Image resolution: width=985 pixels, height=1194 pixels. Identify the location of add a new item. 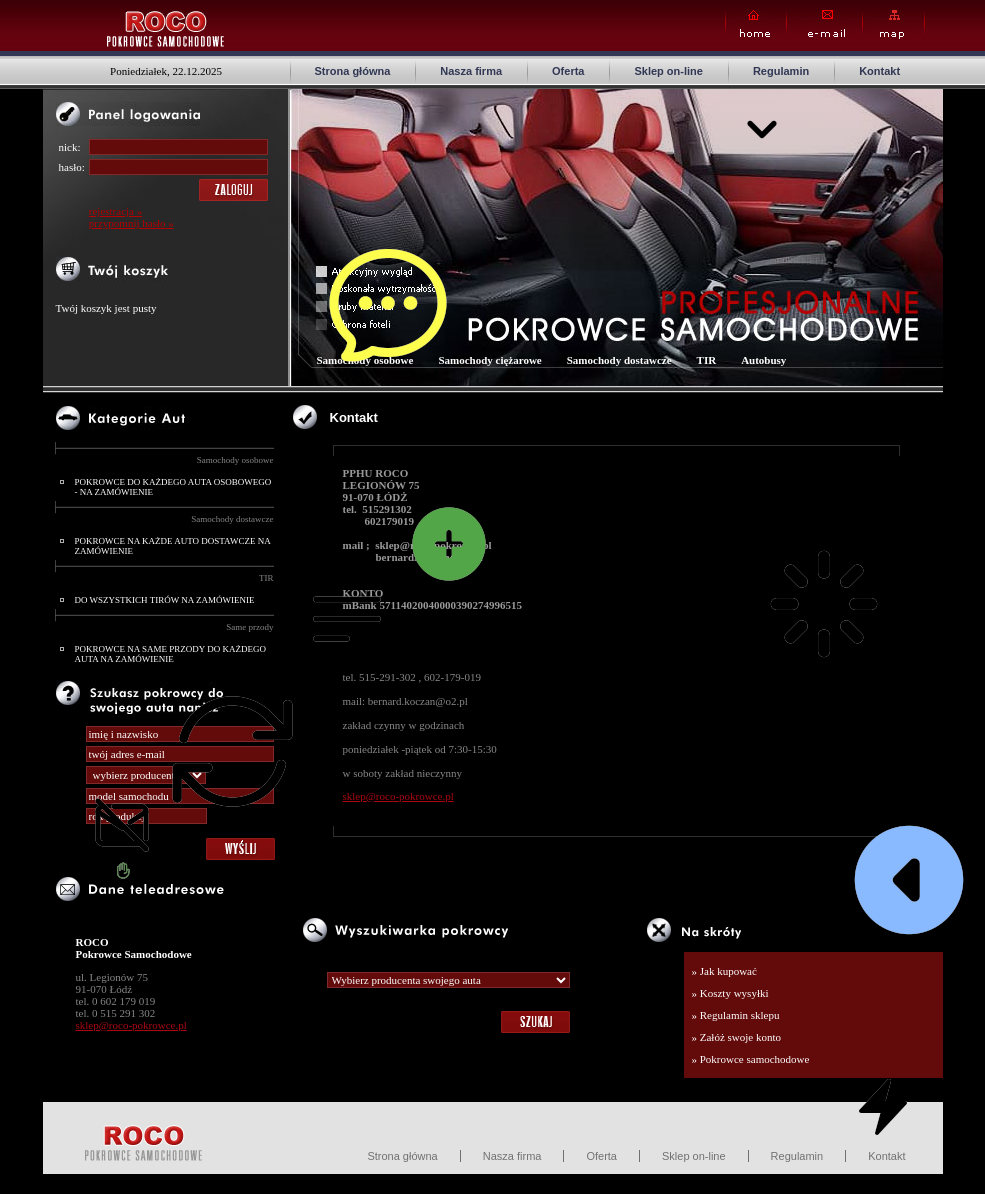
(449, 544).